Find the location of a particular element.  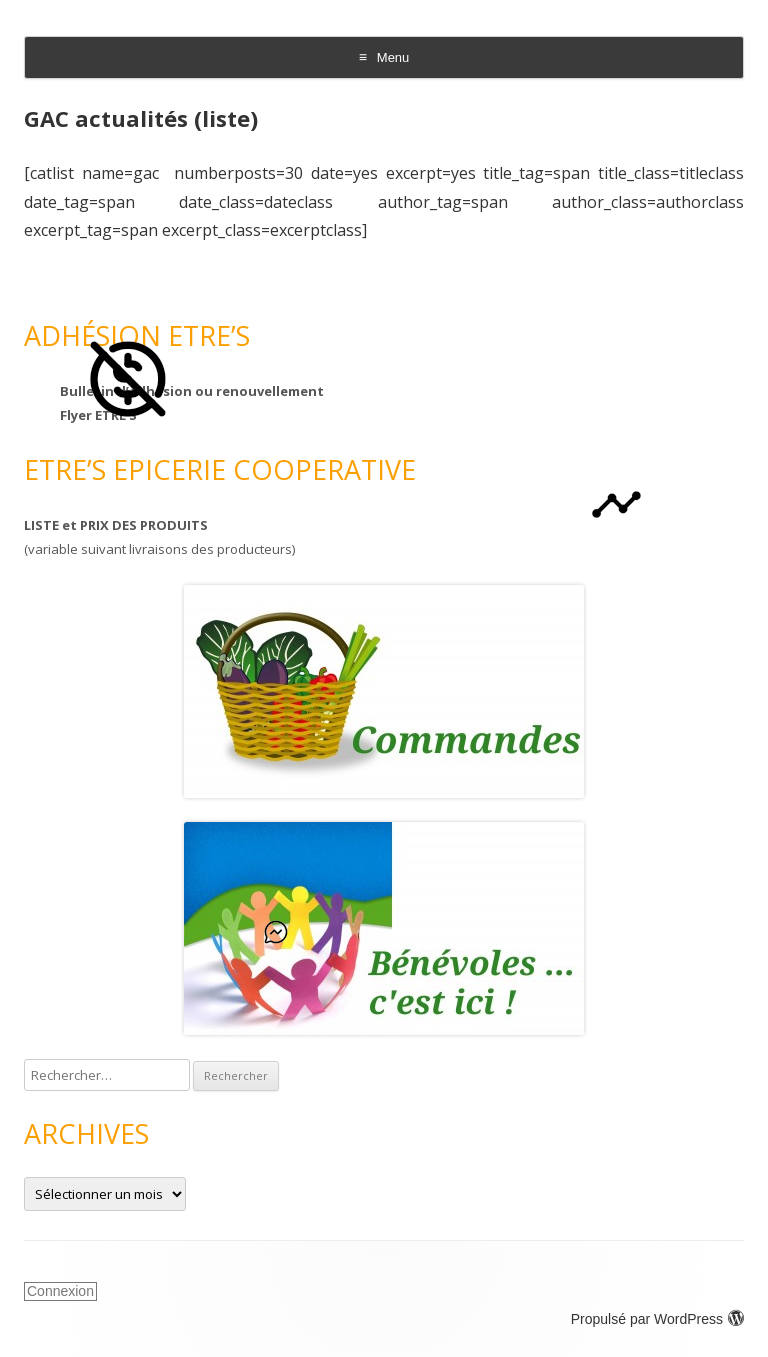

open Facebook Messenger is located at coordinates (276, 932).